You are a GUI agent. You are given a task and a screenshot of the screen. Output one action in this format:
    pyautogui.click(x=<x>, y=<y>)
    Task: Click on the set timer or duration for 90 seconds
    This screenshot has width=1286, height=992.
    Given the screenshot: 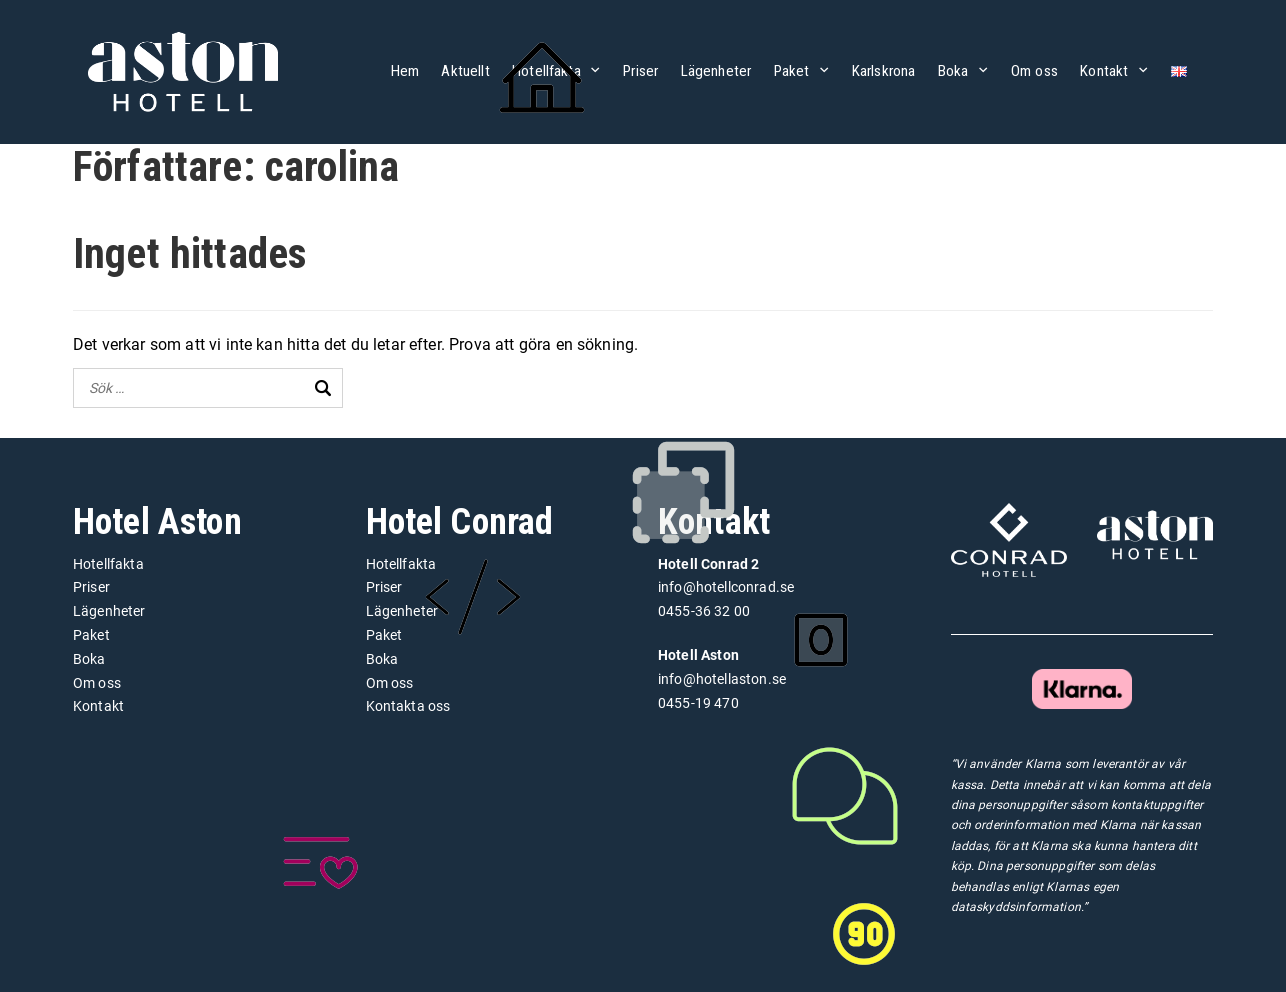 What is the action you would take?
    pyautogui.click(x=864, y=934)
    